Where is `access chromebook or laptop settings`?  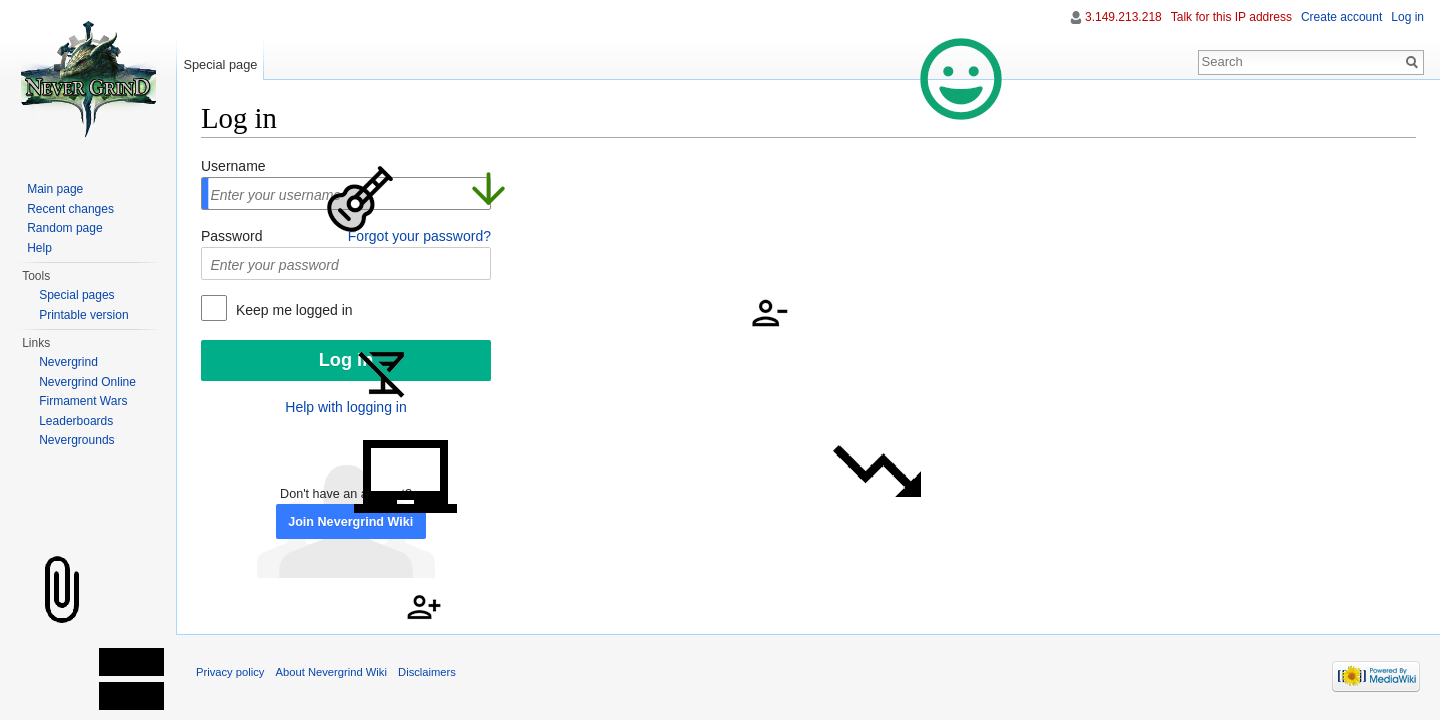
access chromebook or laptop settings is located at coordinates (405, 478).